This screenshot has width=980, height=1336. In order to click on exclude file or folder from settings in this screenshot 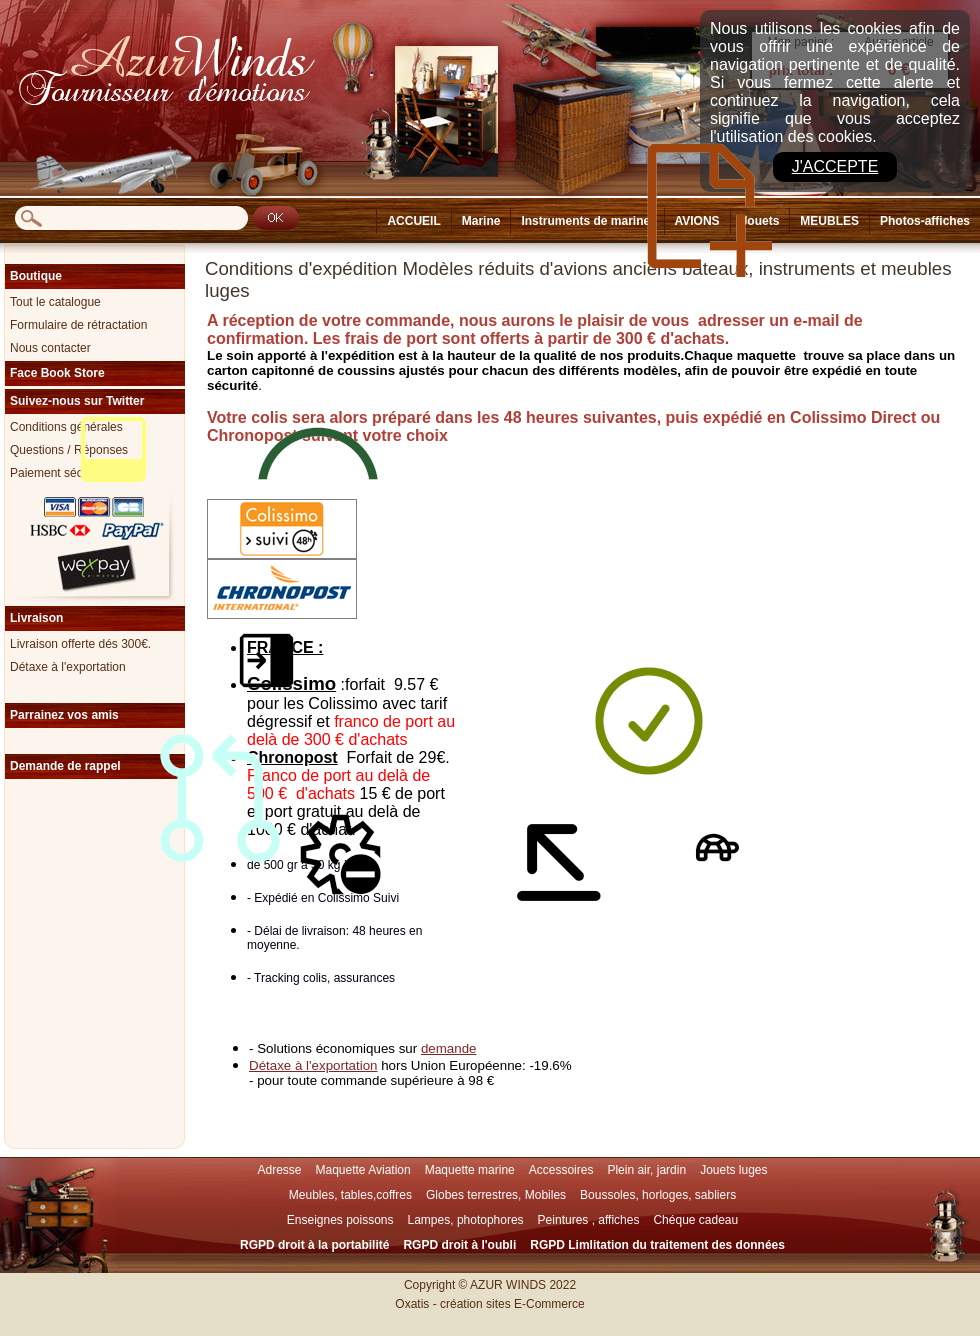, I will do `click(340, 854)`.